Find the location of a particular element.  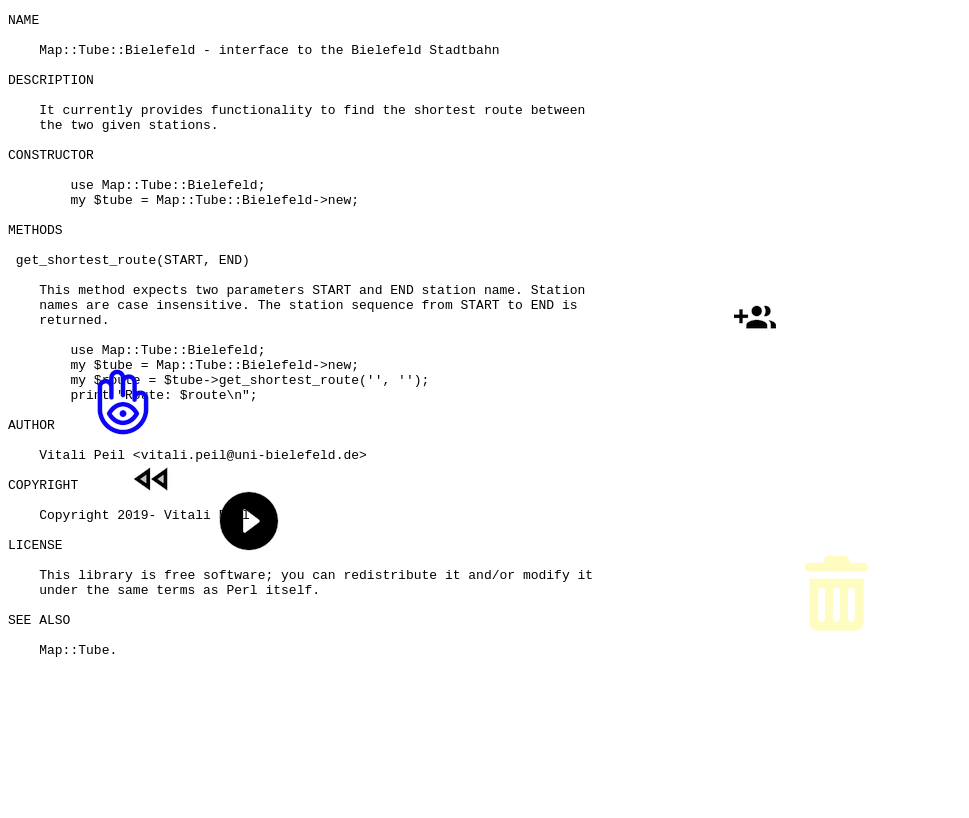

rewind media playback is located at coordinates (152, 479).